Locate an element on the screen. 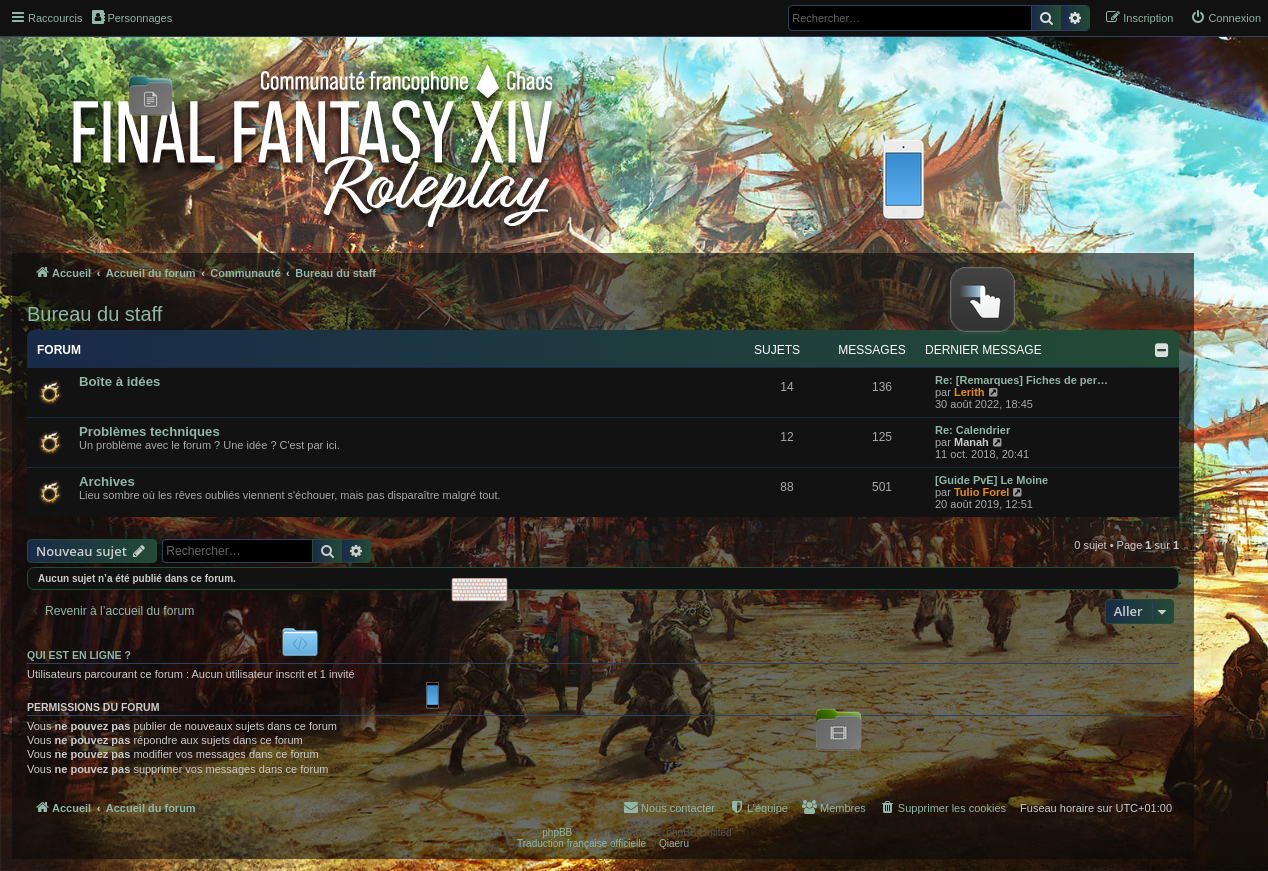 The width and height of the screenshot is (1268, 871). connect to a bluetooth keyboard is located at coordinates (479, 589).